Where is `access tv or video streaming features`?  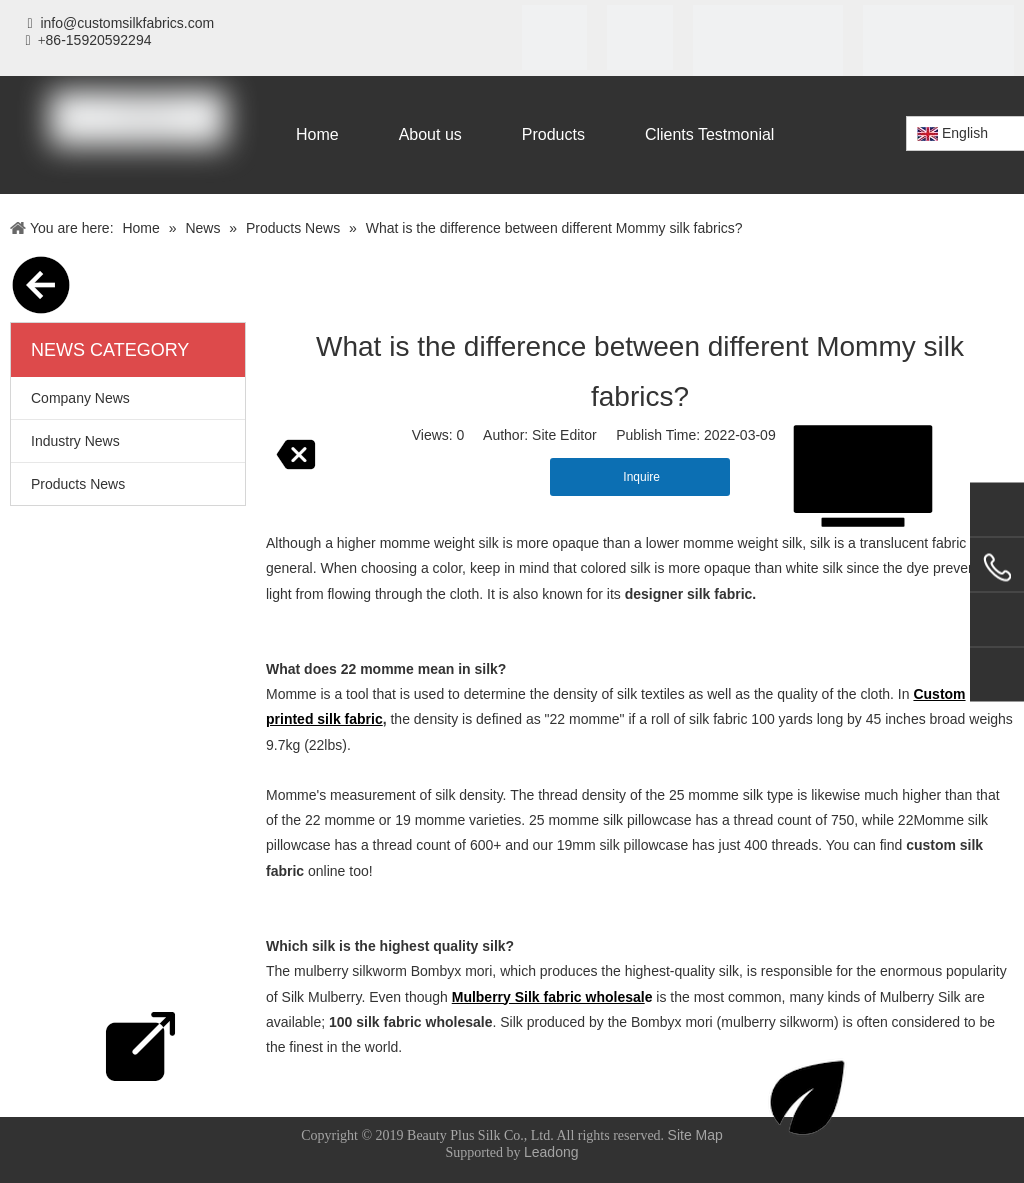 access tv or video streaming features is located at coordinates (863, 476).